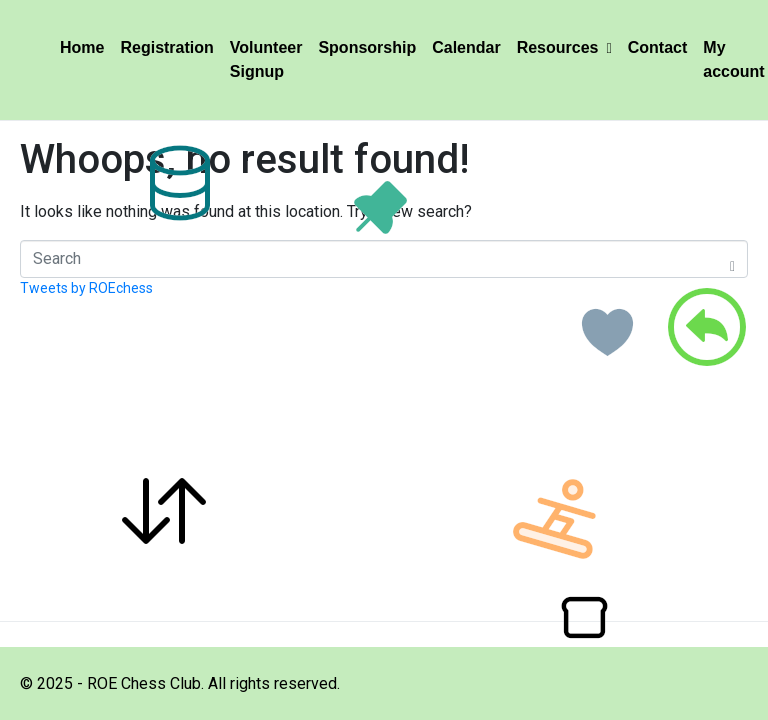 The height and width of the screenshot is (720, 768). Describe the element at coordinates (378, 209) in the screenshot. I see `pin an item to keep it visible` at that location.